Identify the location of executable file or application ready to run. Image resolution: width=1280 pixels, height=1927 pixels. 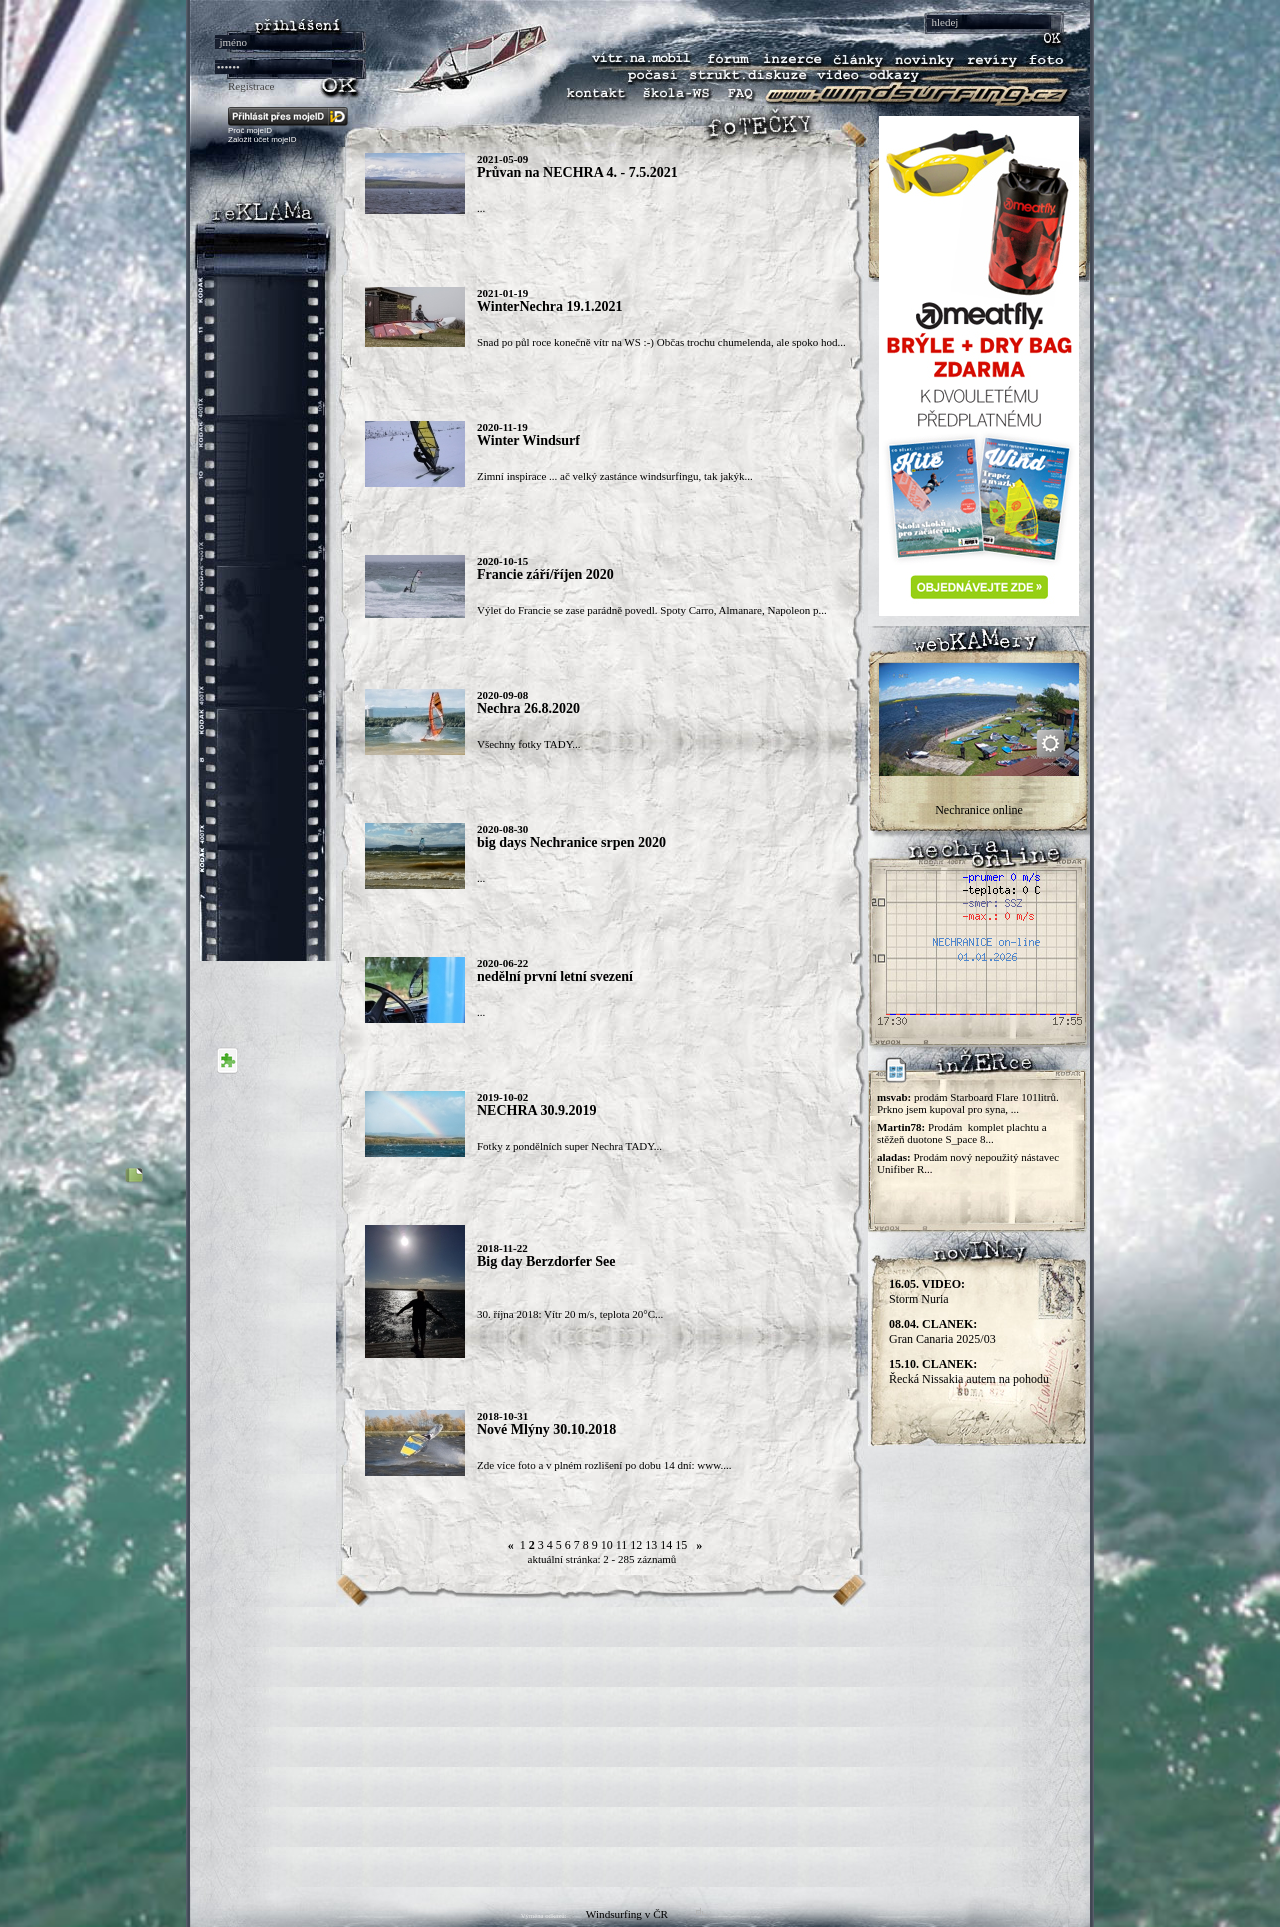
(1050, 743).